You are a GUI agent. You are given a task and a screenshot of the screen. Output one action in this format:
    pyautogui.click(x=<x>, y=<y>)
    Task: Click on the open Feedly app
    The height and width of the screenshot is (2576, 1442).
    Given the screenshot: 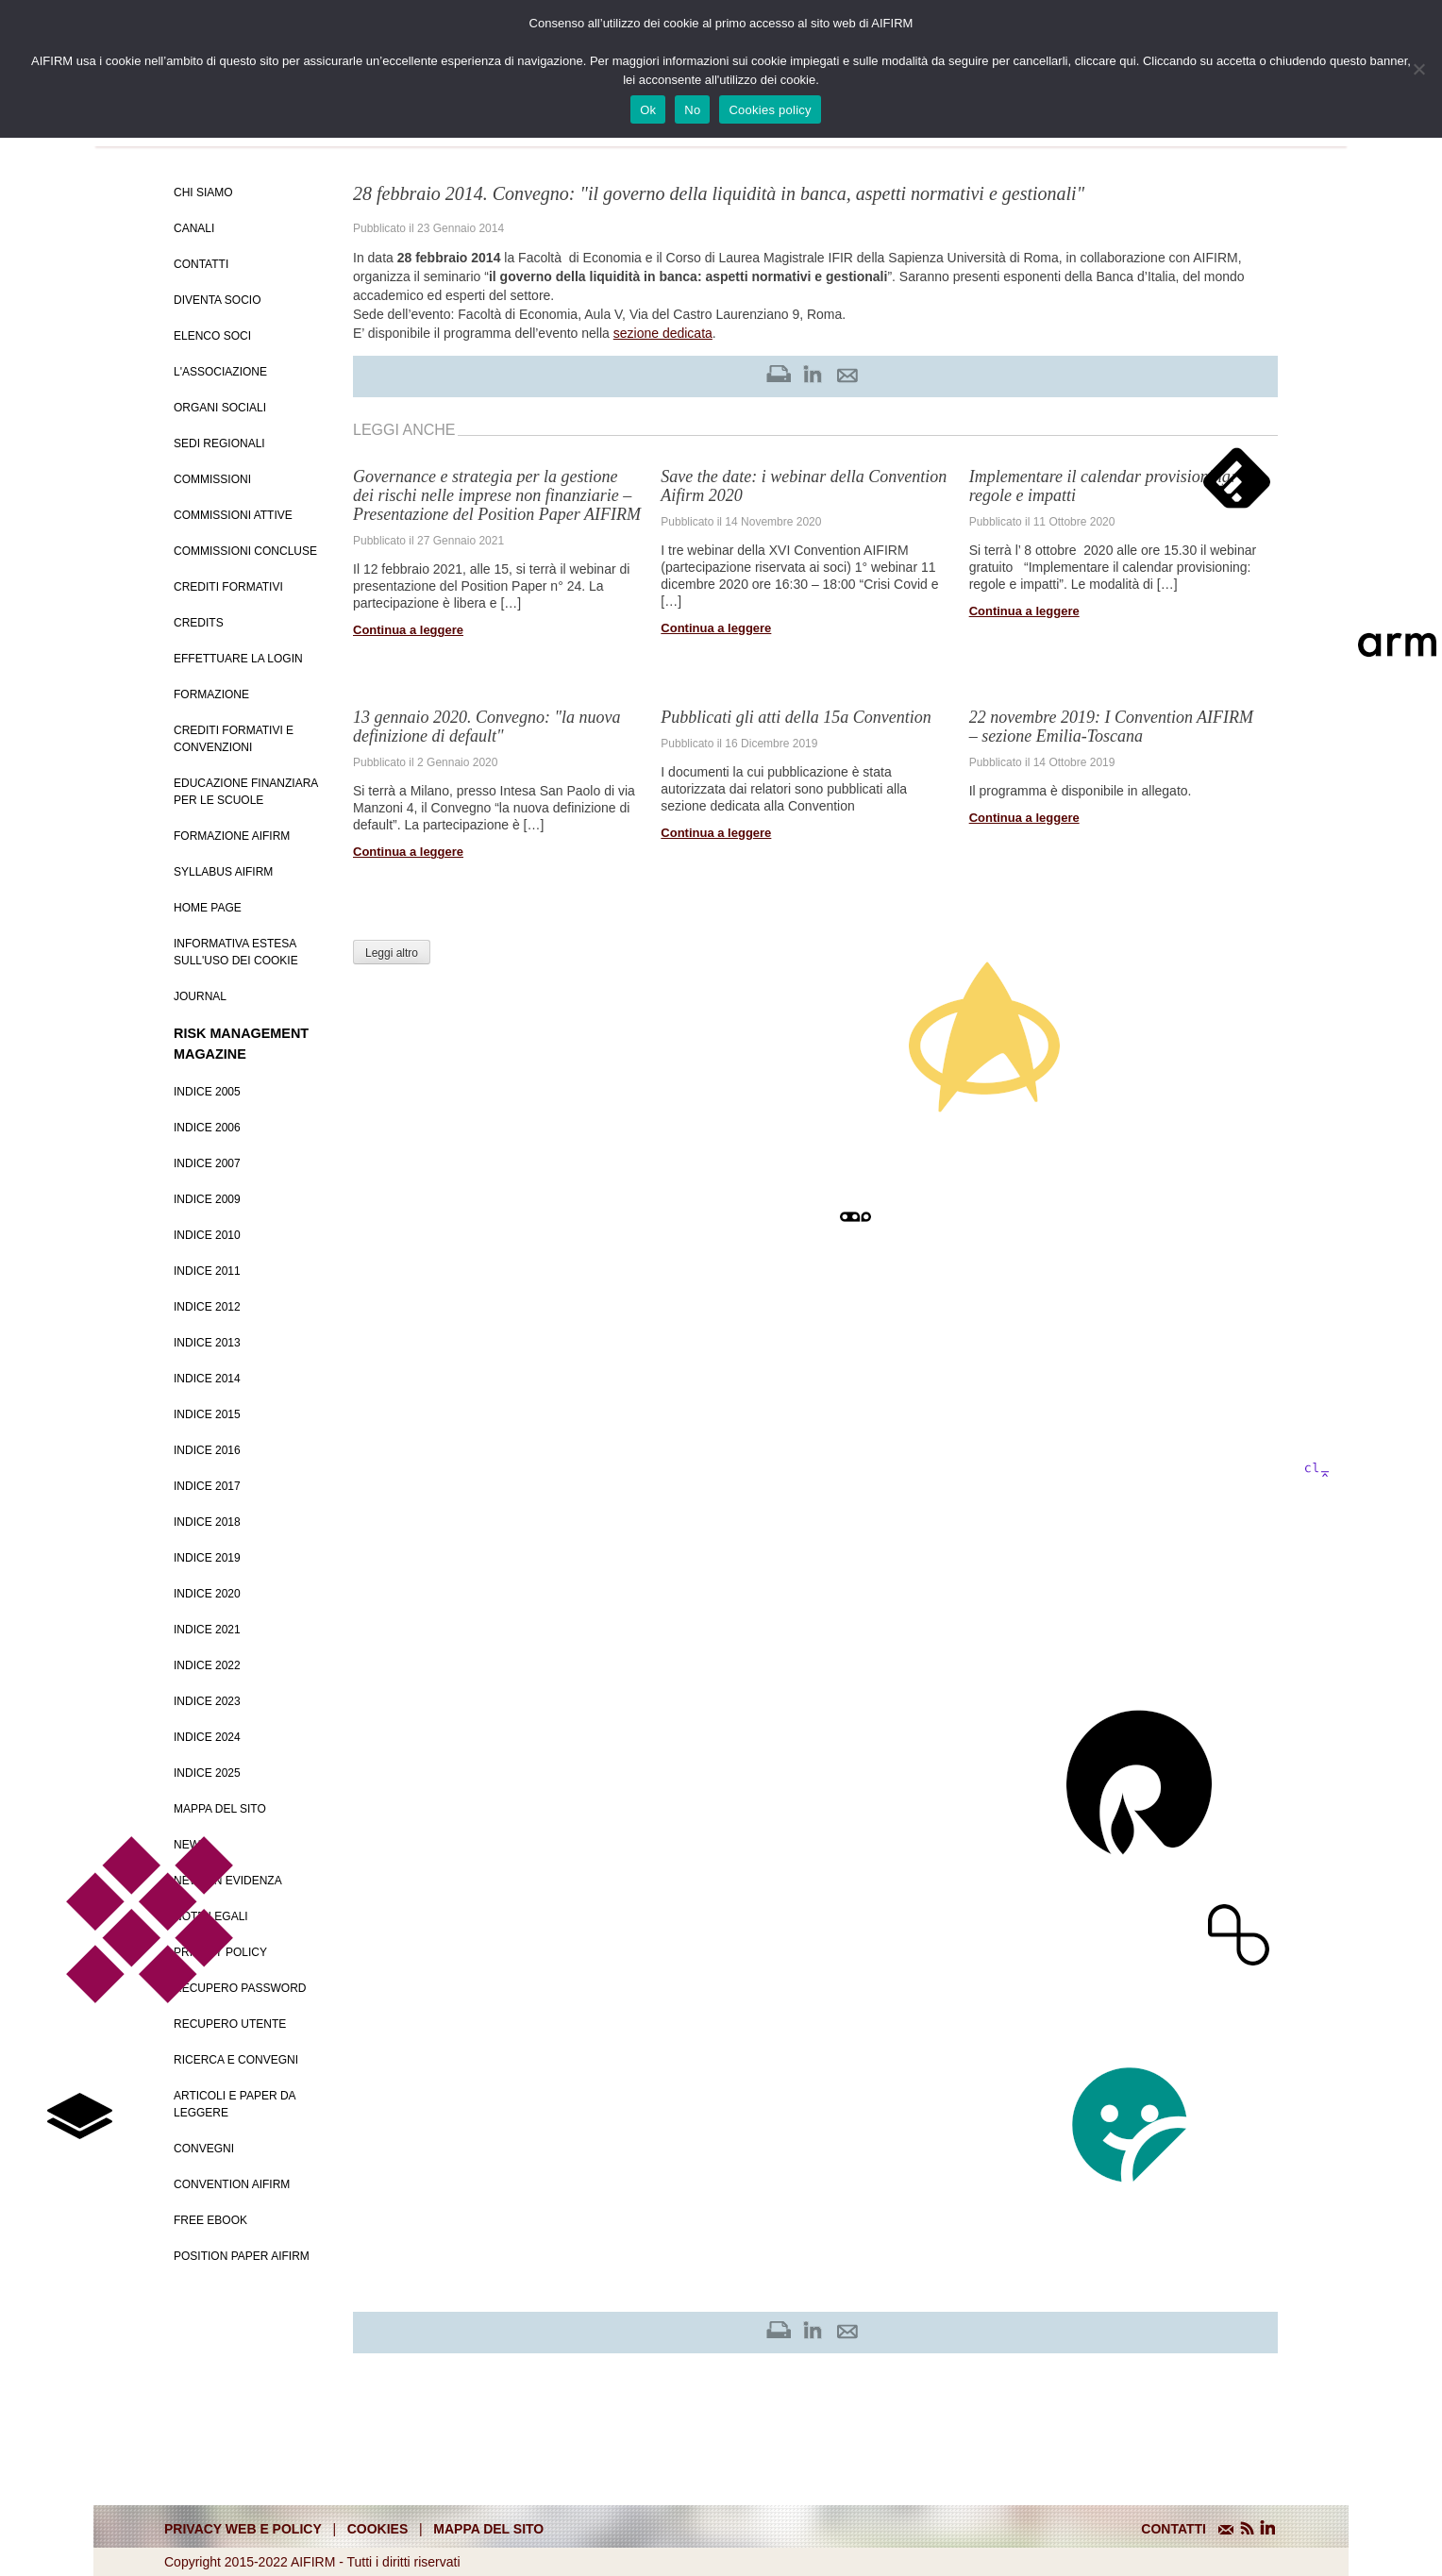 What is the action you would take?
    pyautogui.click(x=1236, y=477)
    